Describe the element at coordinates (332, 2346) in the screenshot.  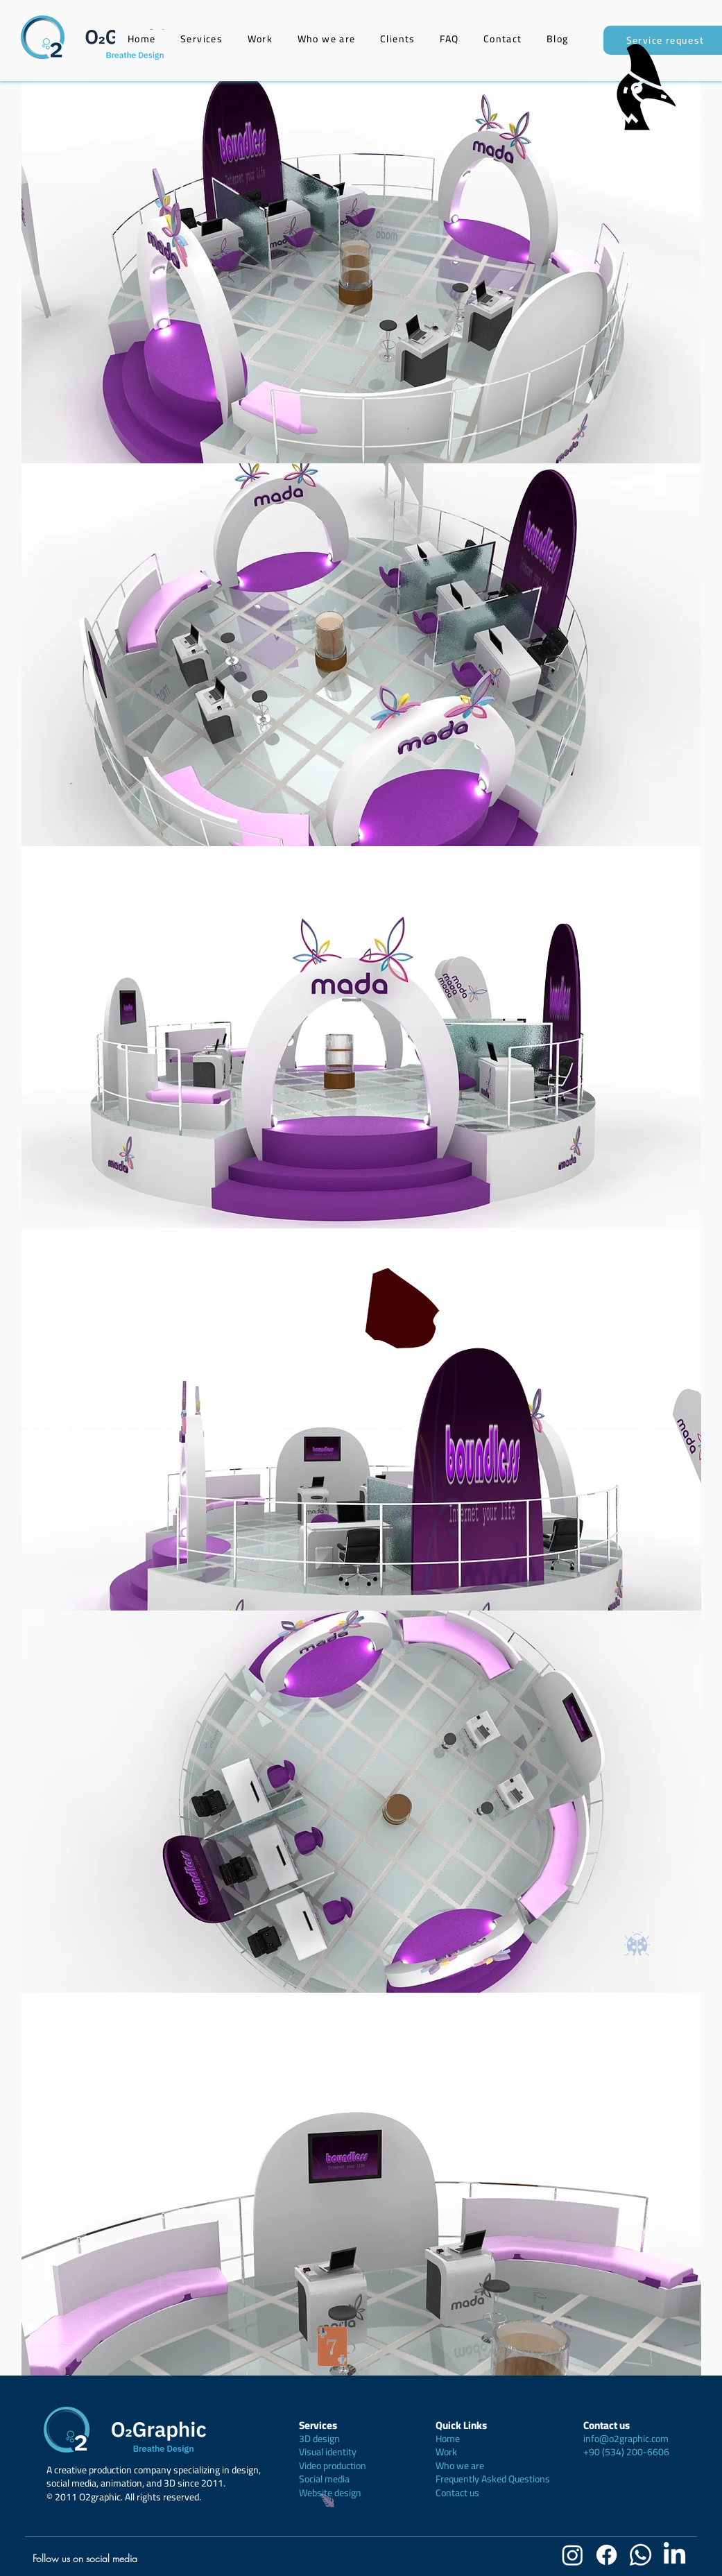
I see `seven of clubs playing card` at that location.